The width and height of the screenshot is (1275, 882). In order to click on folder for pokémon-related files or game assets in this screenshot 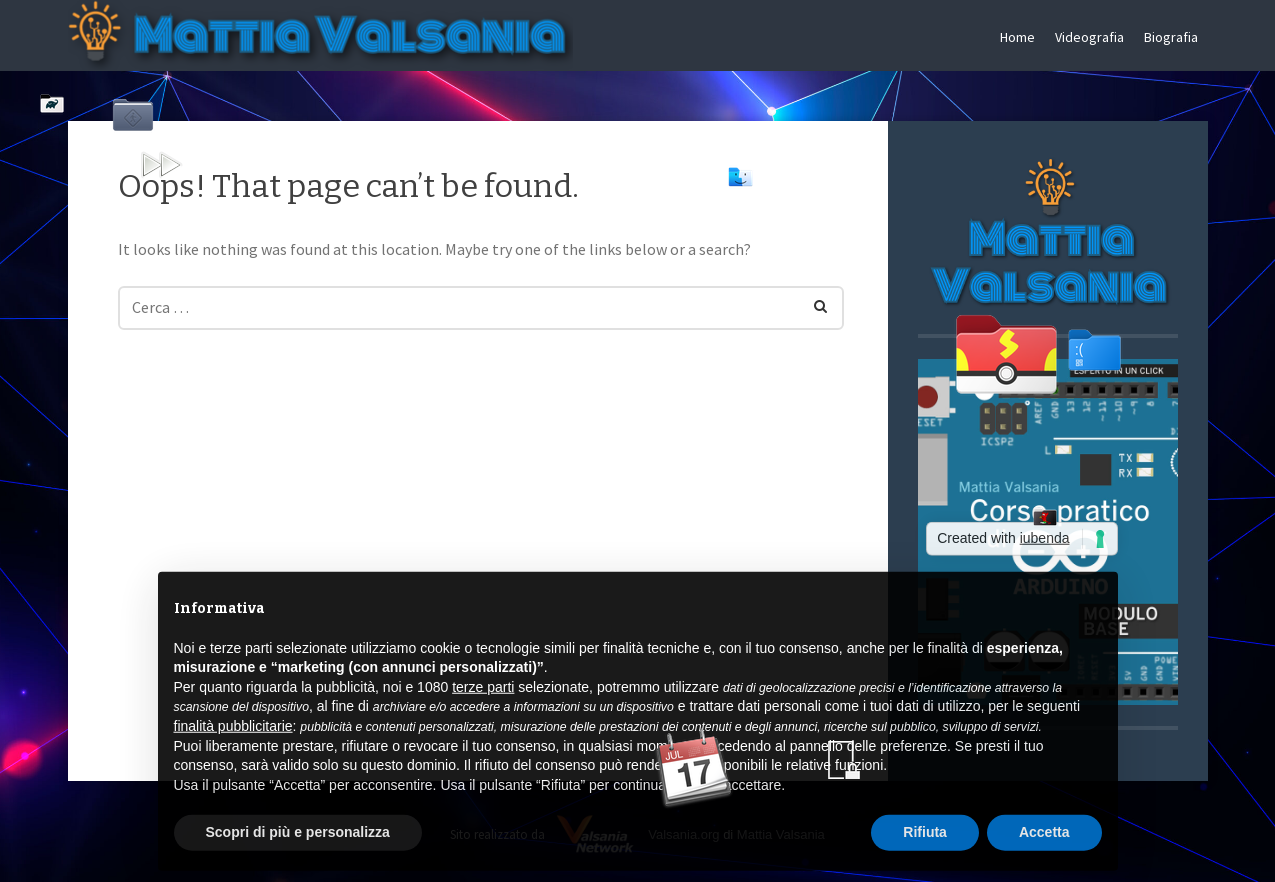, I will do `click(1006, 357)`.